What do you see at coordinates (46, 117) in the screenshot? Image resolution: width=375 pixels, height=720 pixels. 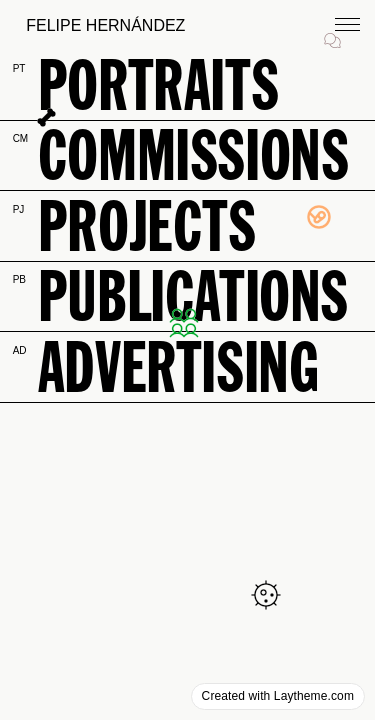 I see `access pet-related features or settings` at bounding box center [46, 117].